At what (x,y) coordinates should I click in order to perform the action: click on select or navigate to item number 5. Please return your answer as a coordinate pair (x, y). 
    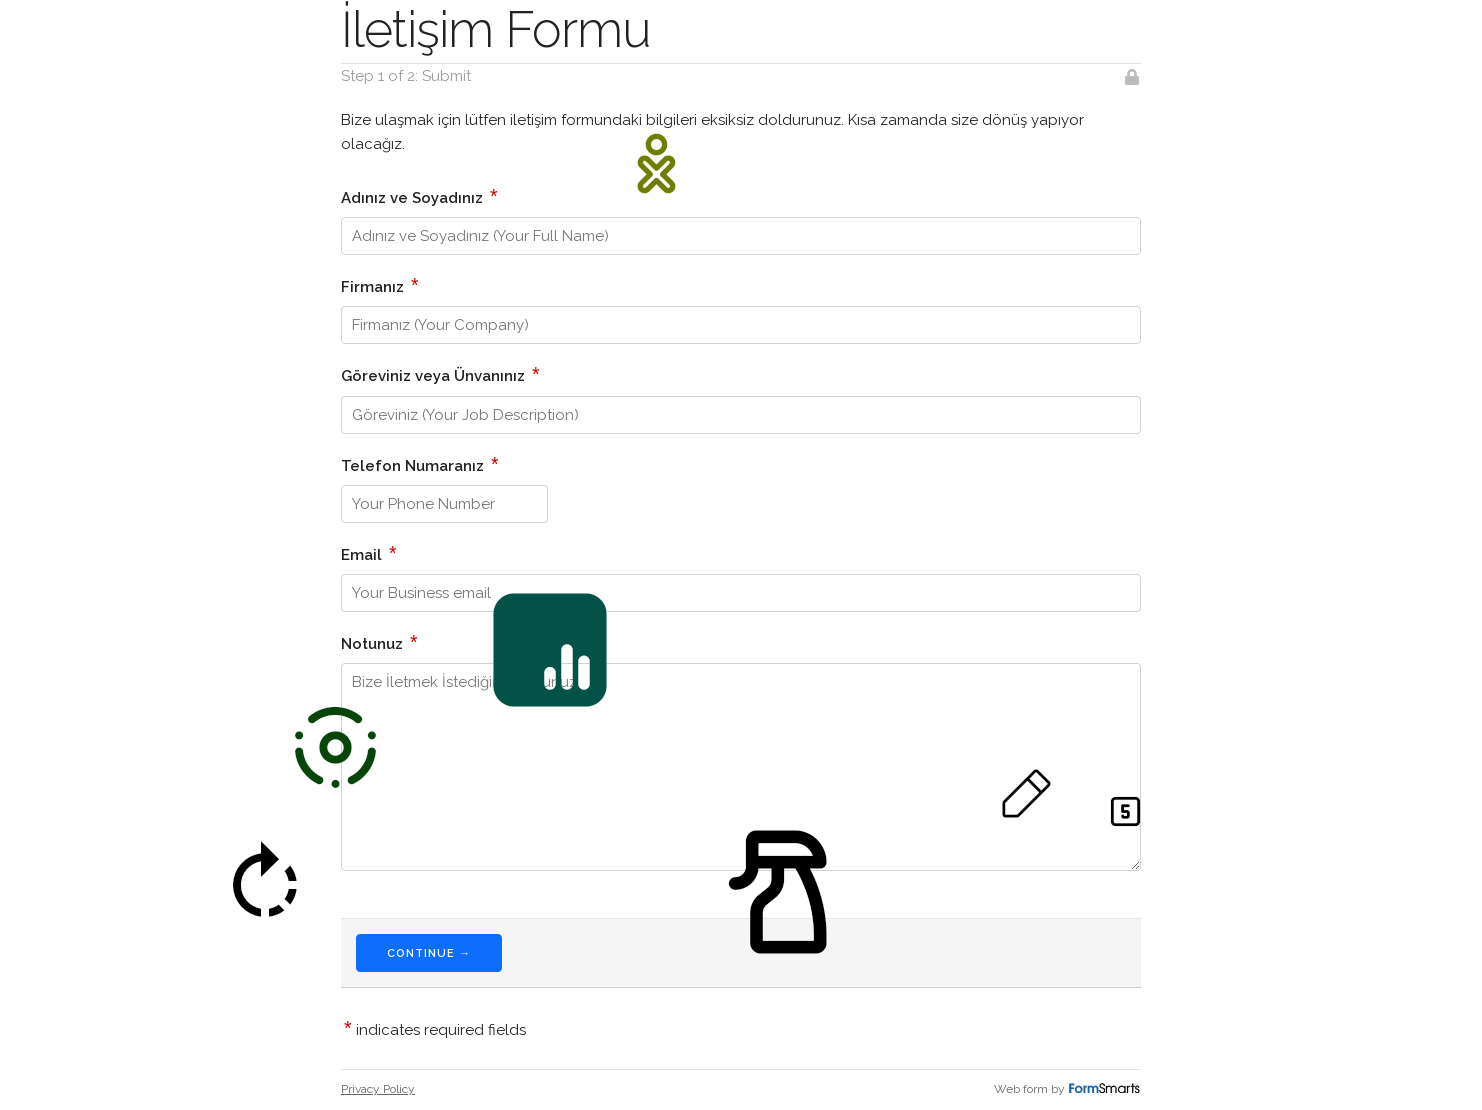
    Looking at the image, I should click on (1125, 811).